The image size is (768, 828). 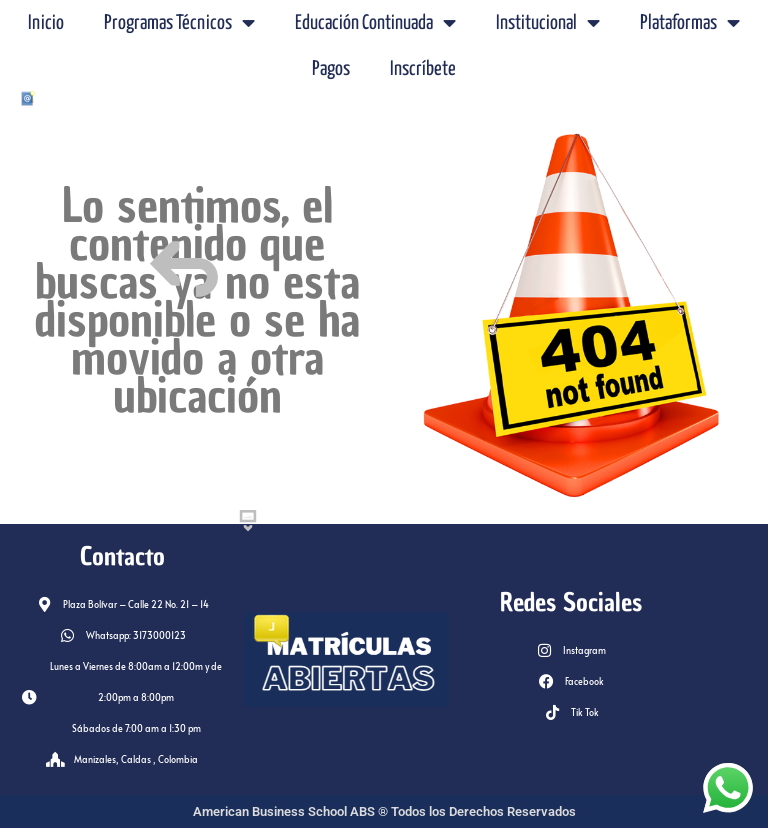 I want to click on create a new contact in address book, so click(x=27, y=99).